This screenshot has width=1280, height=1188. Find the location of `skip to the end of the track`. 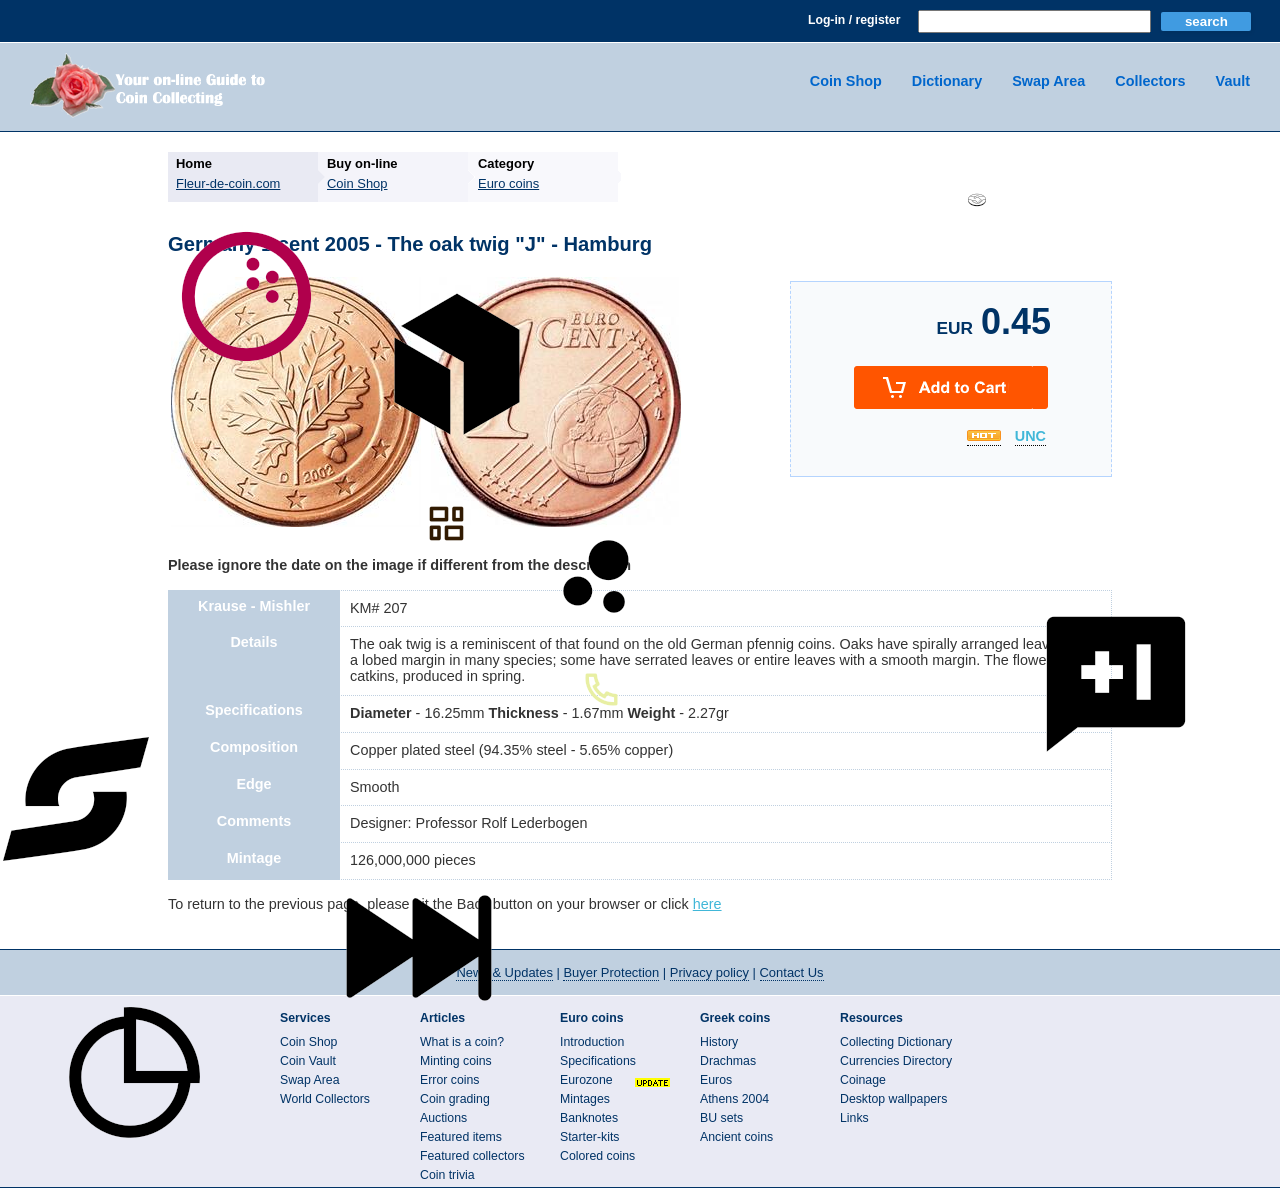

skip to the end of the track is located at coordinates (419, 948).